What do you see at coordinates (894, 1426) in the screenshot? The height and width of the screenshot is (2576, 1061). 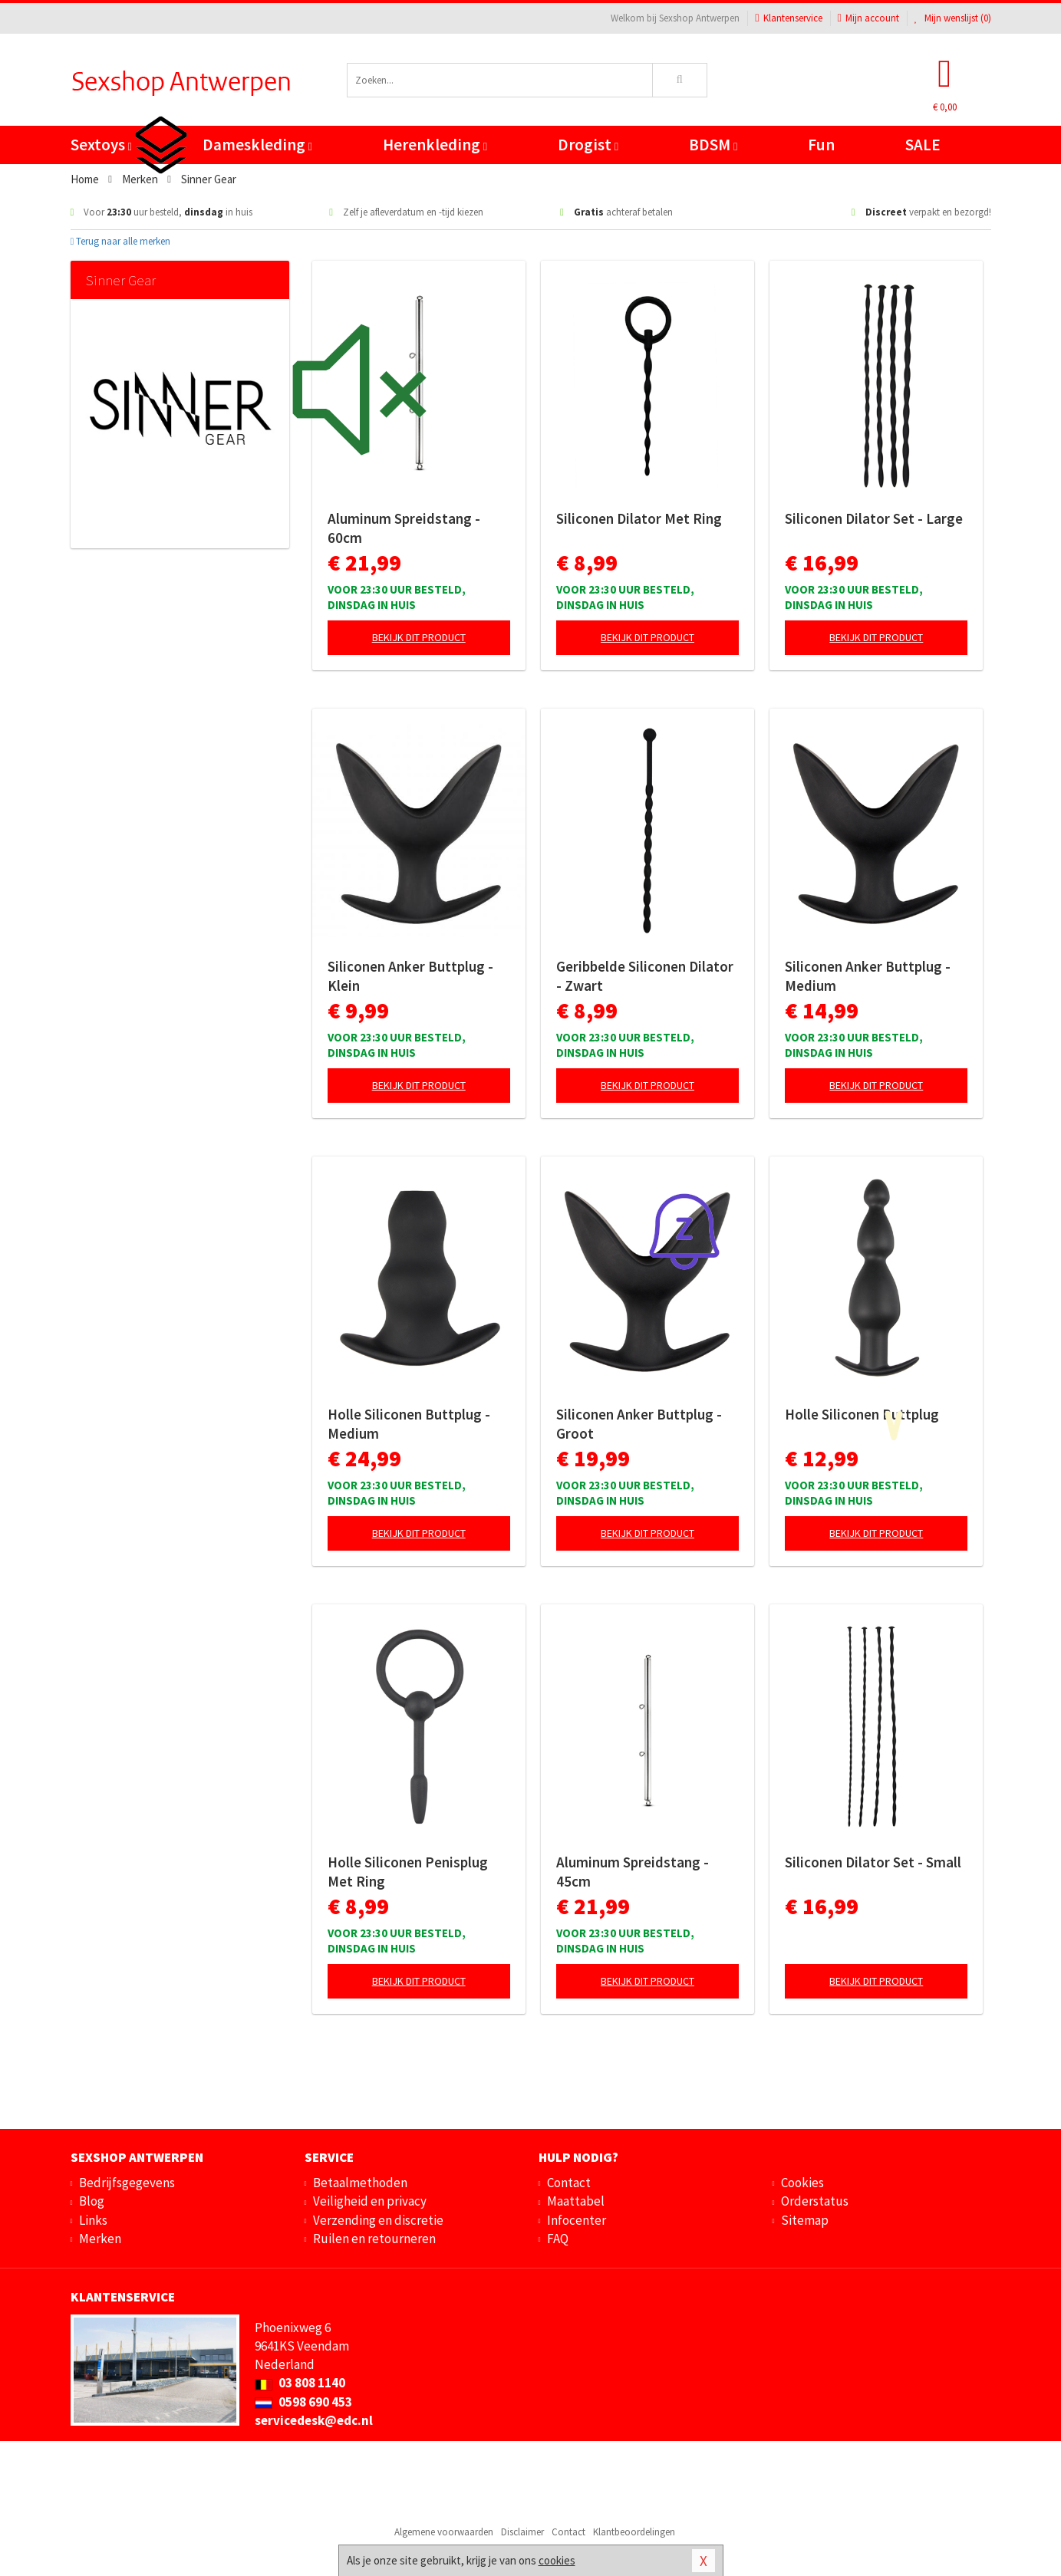 I see `indicates a "v" keyboard shortcut or hotkey` at bounding box center [894, 1426].